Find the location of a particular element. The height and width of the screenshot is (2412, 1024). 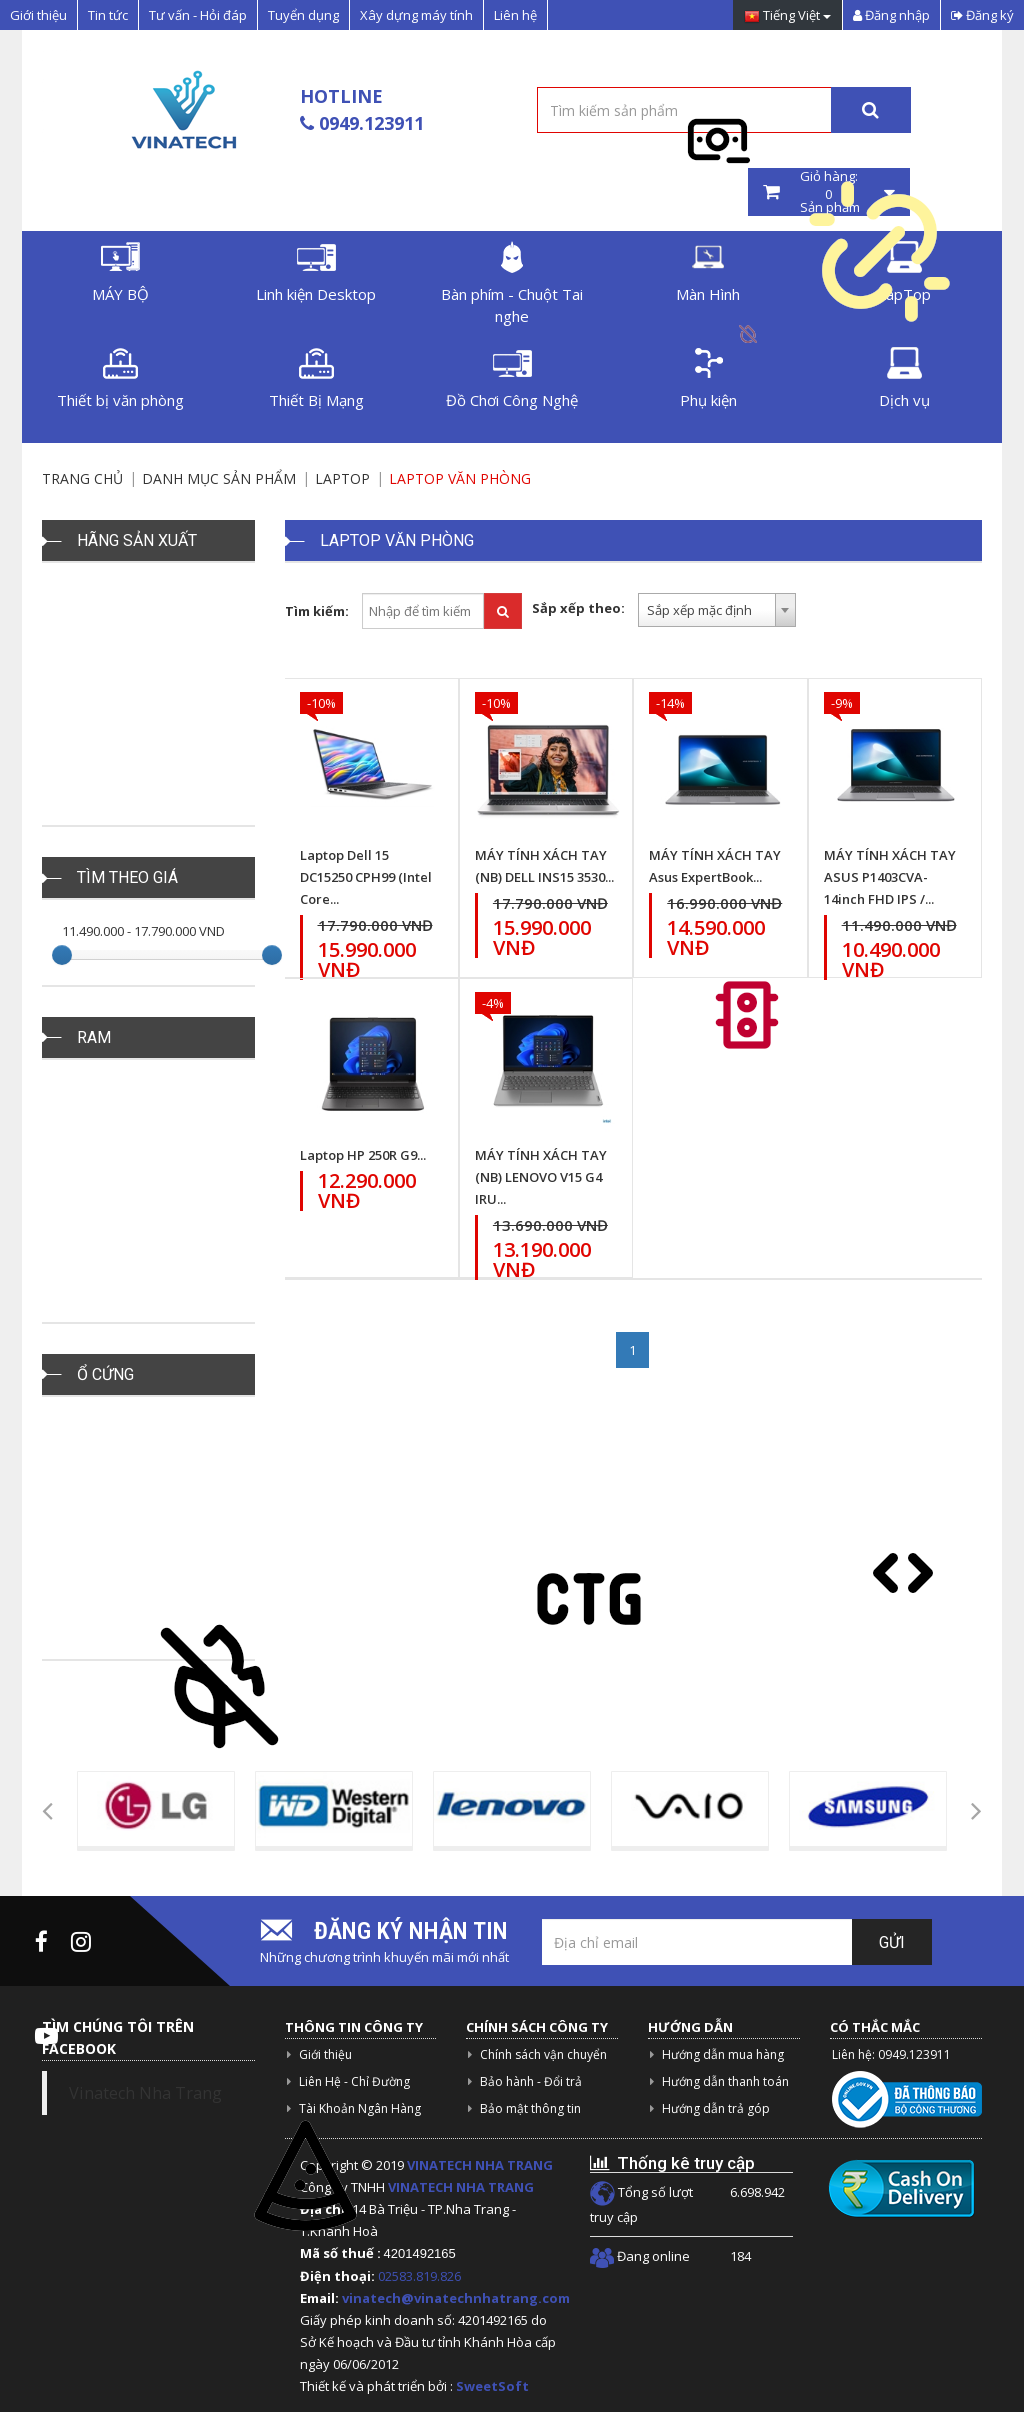

adjust horizontal positioning is located at coordinates (903, 1573).